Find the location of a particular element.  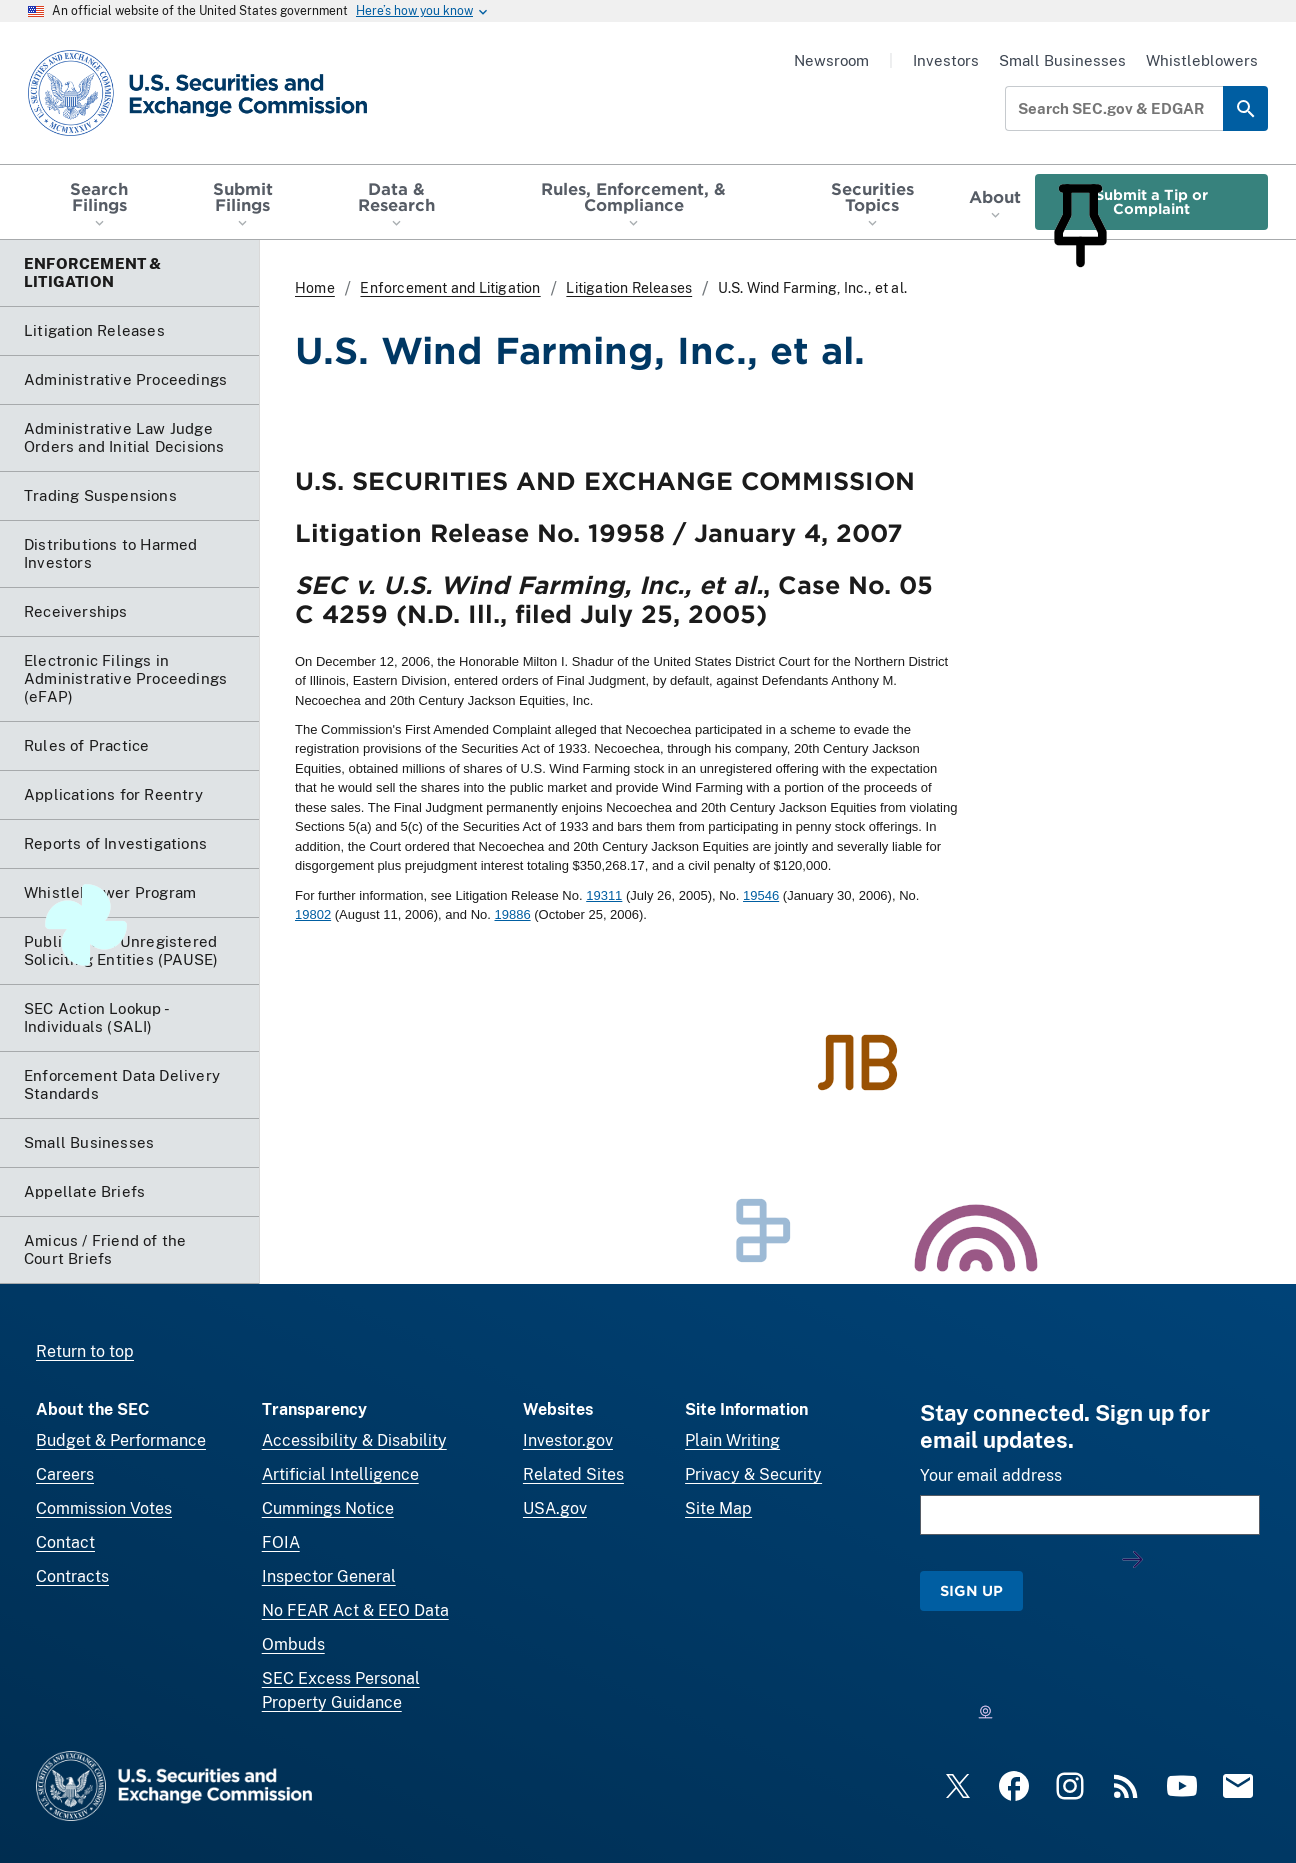

access webcam or camera settings is located at coordinates (985, 1712).